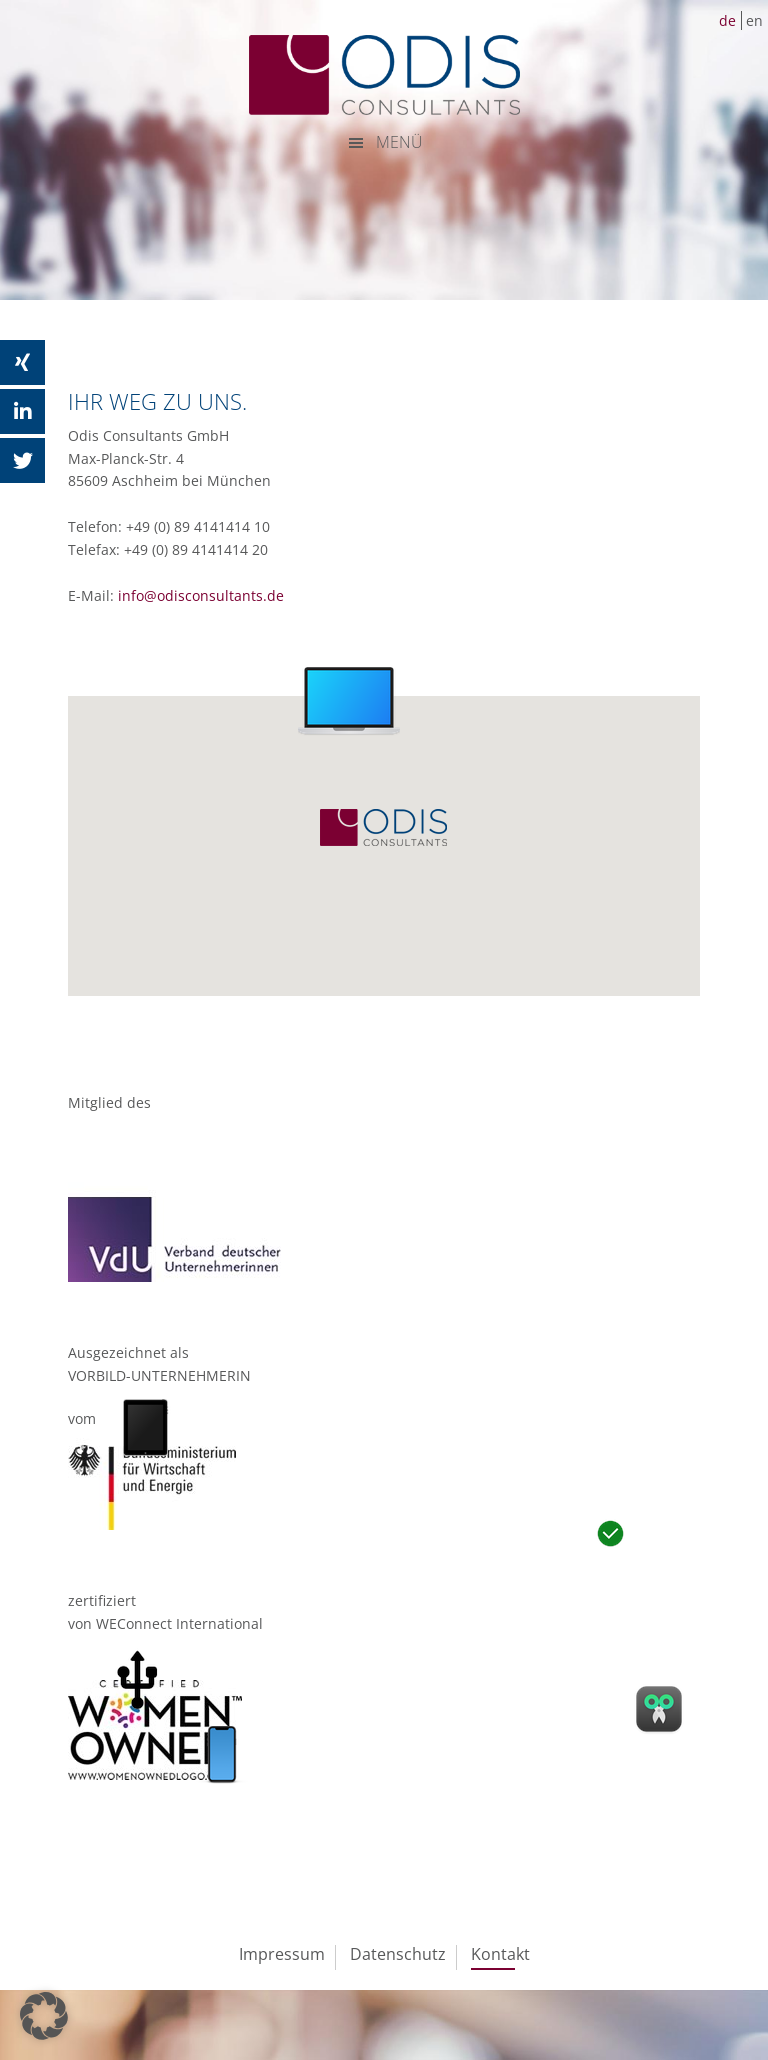 This screenshot has height=2060, width=768. Describe the element at coordinates (349, 699) in the screenshot. I see `laptop or portable computer device` at that location.